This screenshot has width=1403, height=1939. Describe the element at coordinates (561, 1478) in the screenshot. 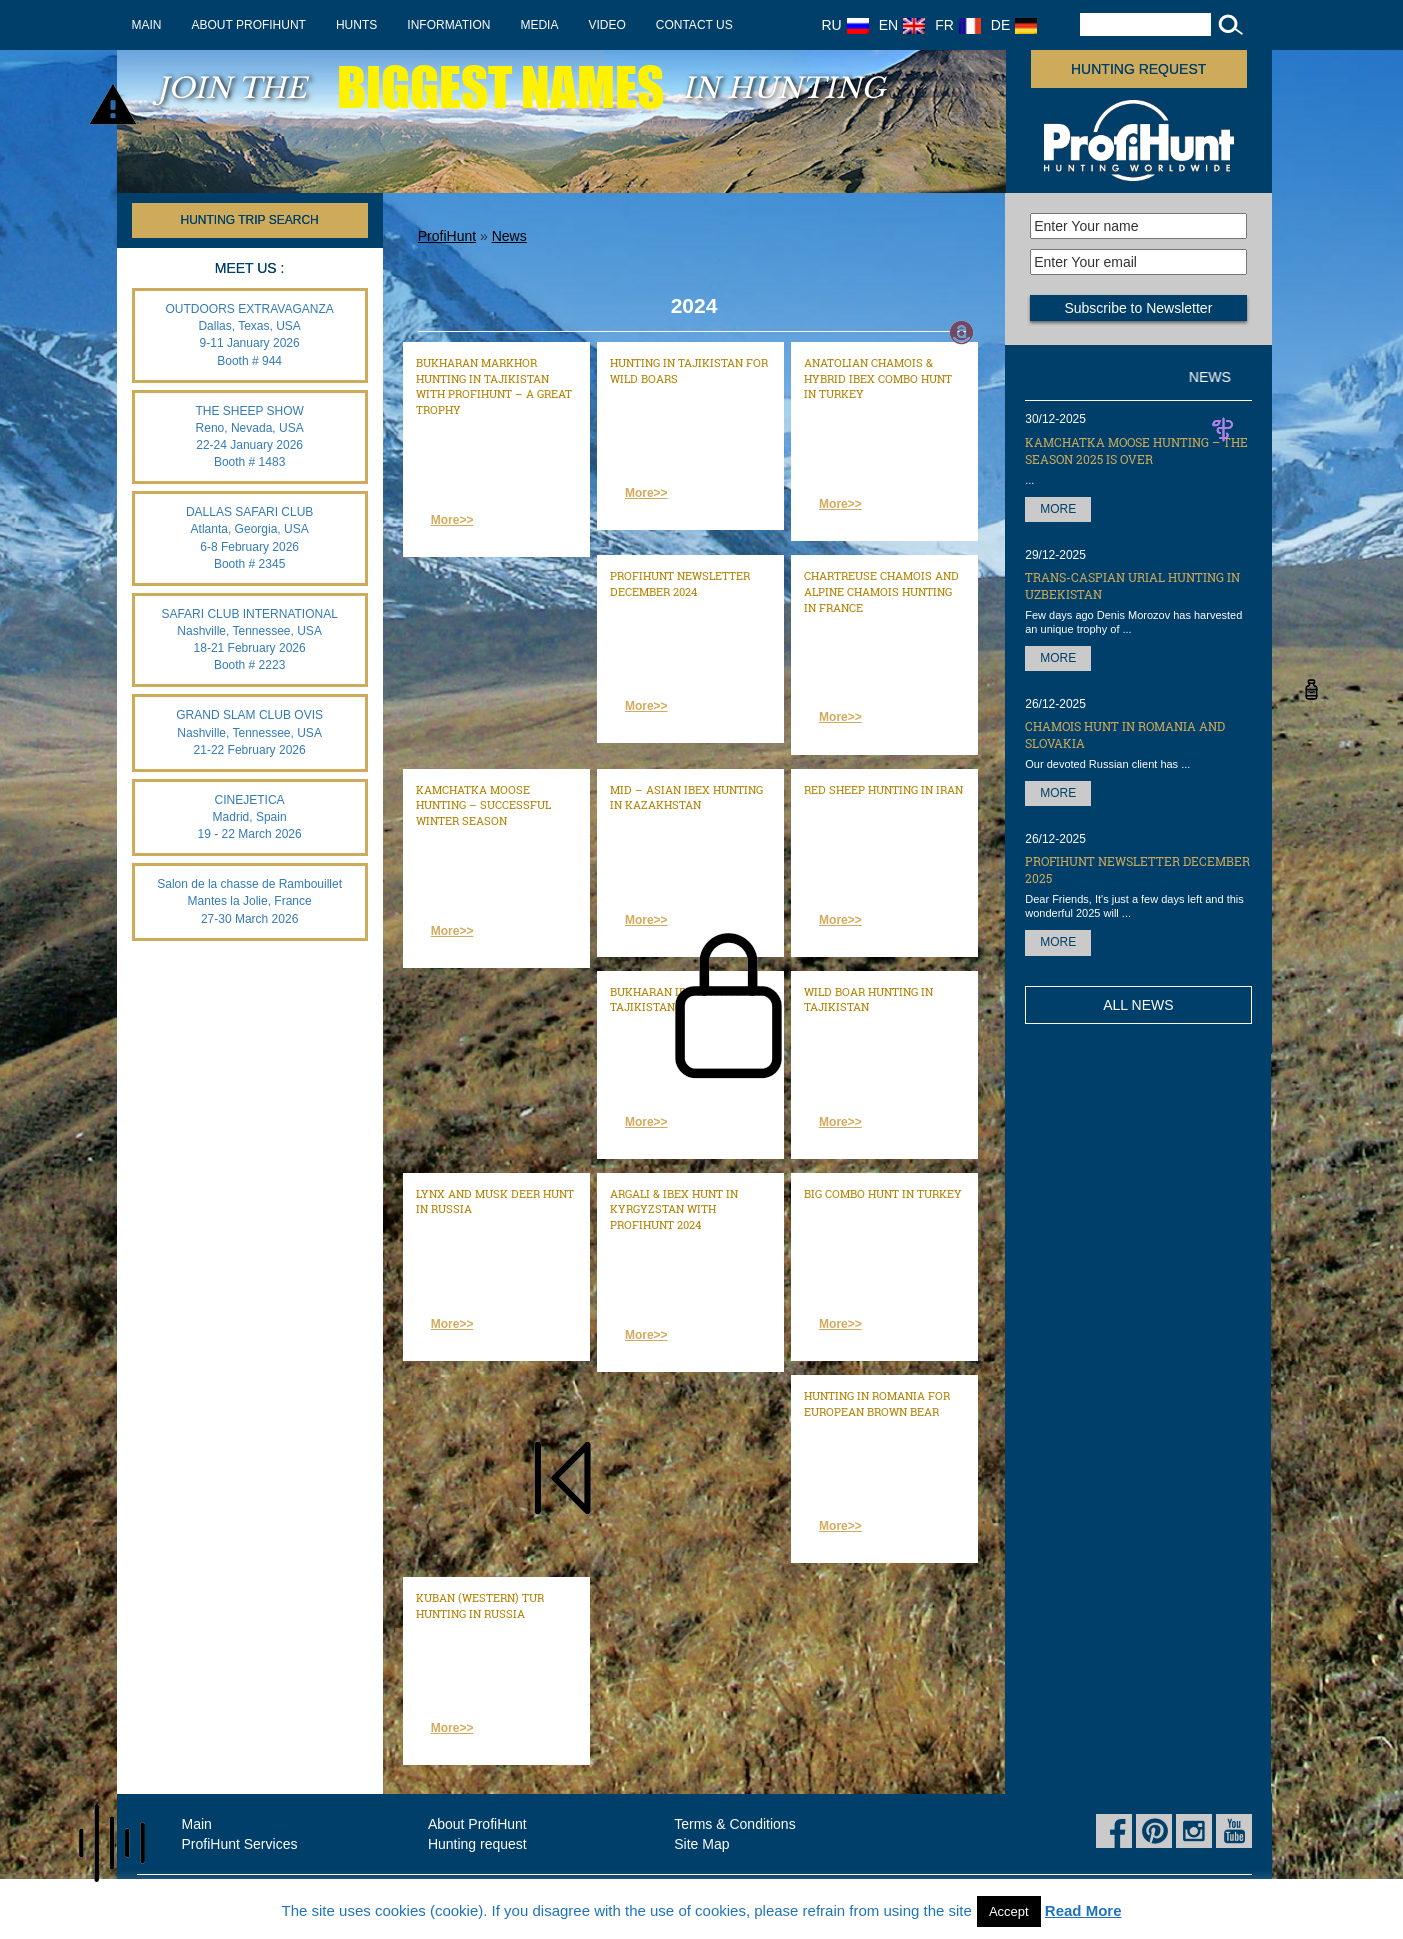

I see `go to the beginning or first item` at that location.